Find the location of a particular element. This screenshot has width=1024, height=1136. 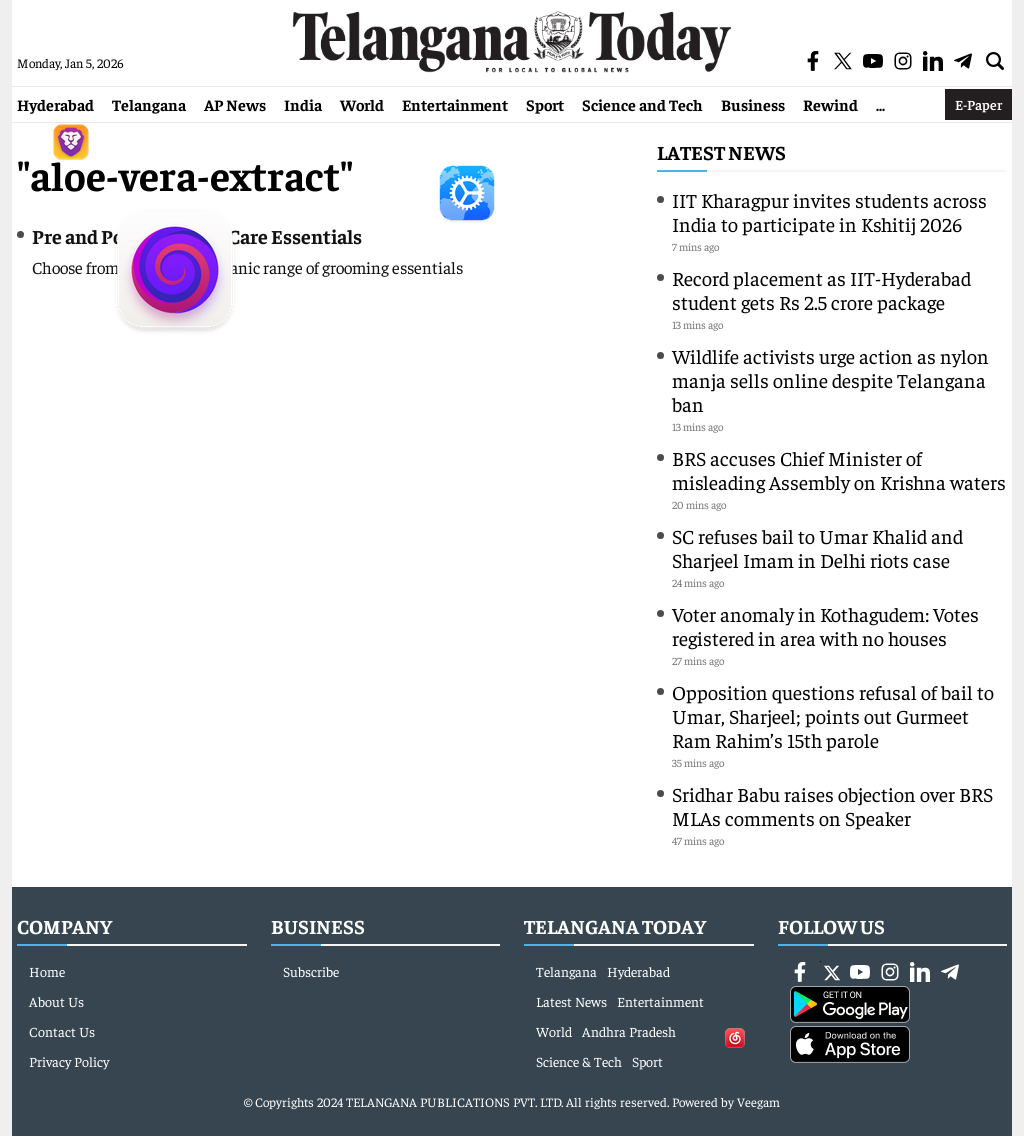

configure VMware network settings is located at coordinates (467, 193).